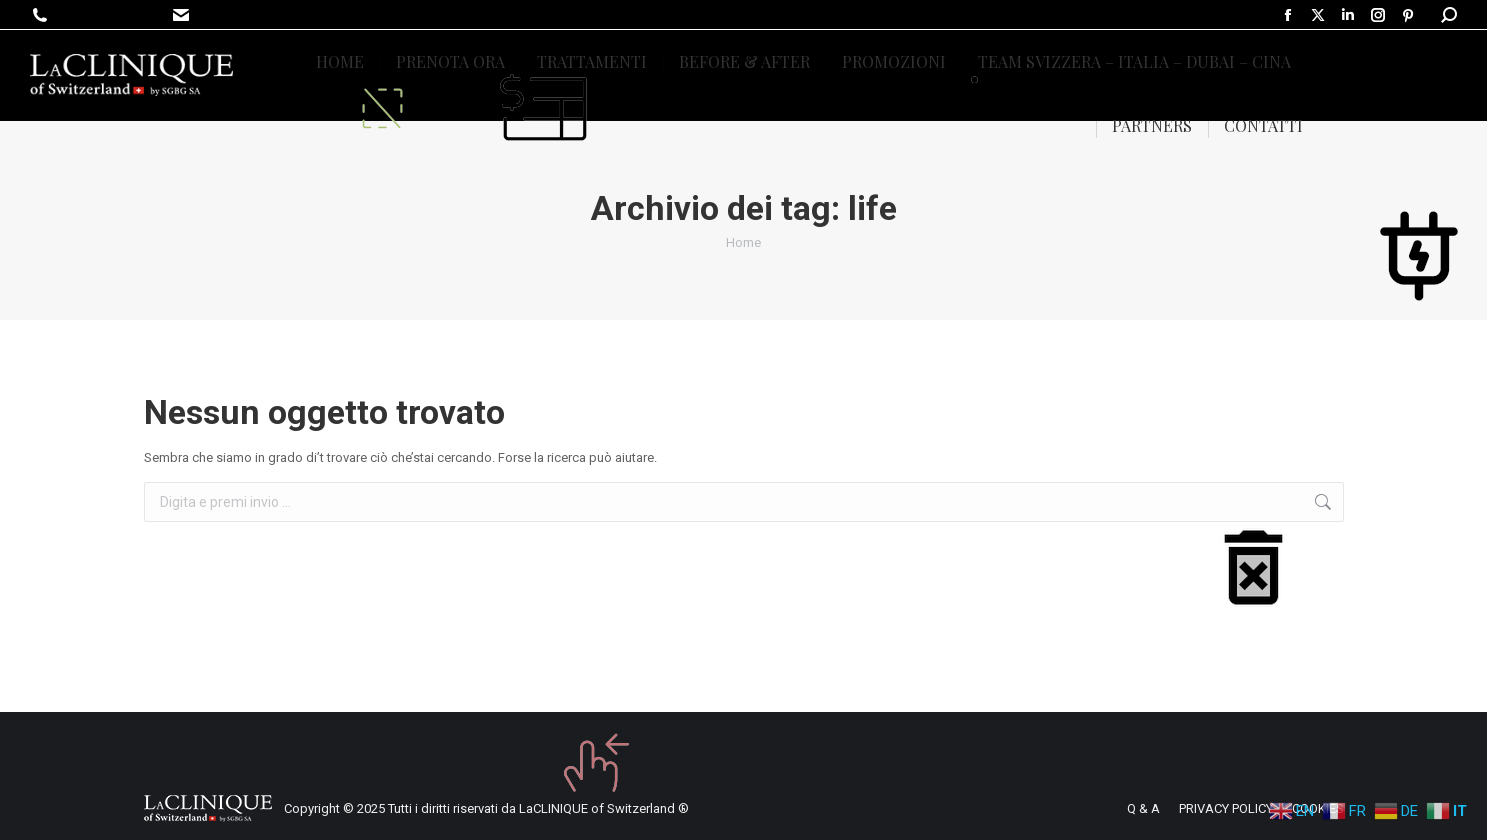 The width and height of the screenshot is (1487, 840). Describe the element at coordinates (1253, 567) in the screenshot. I see `permanently delete an item` at that location.